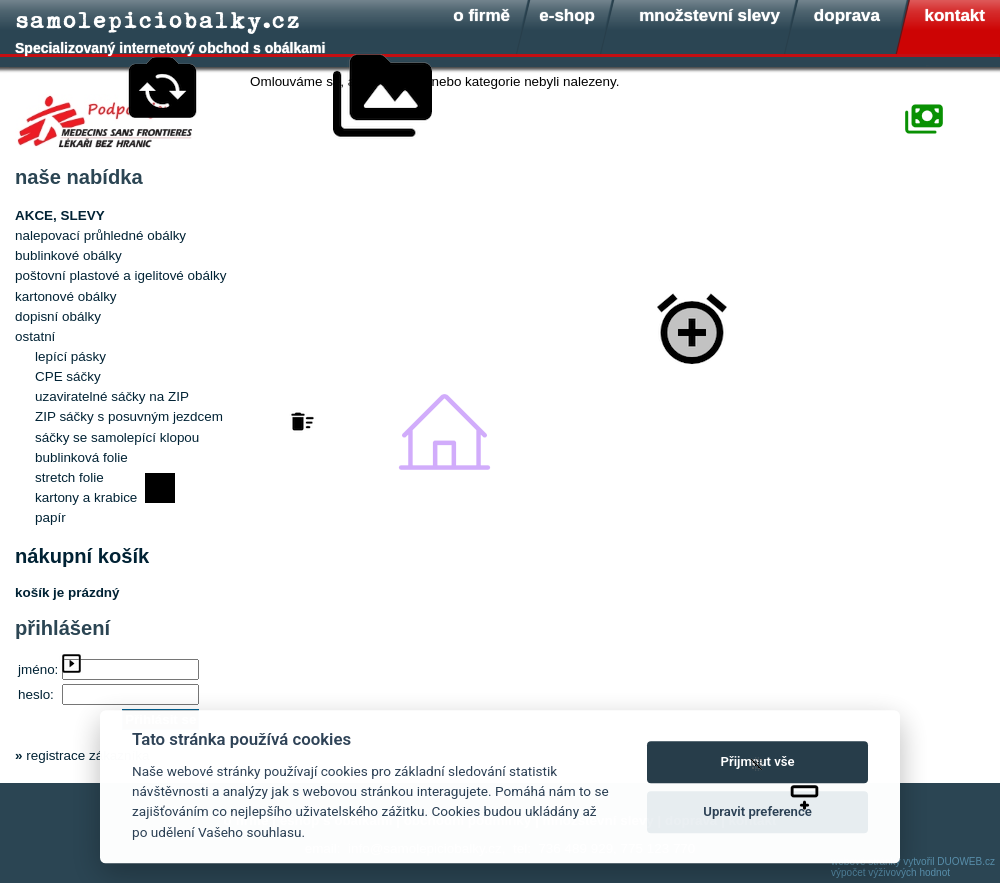 Image resolution: width=1000 pixels, height=883 pixels. I want to click on start a slideshow presentation, so click(71, 663).